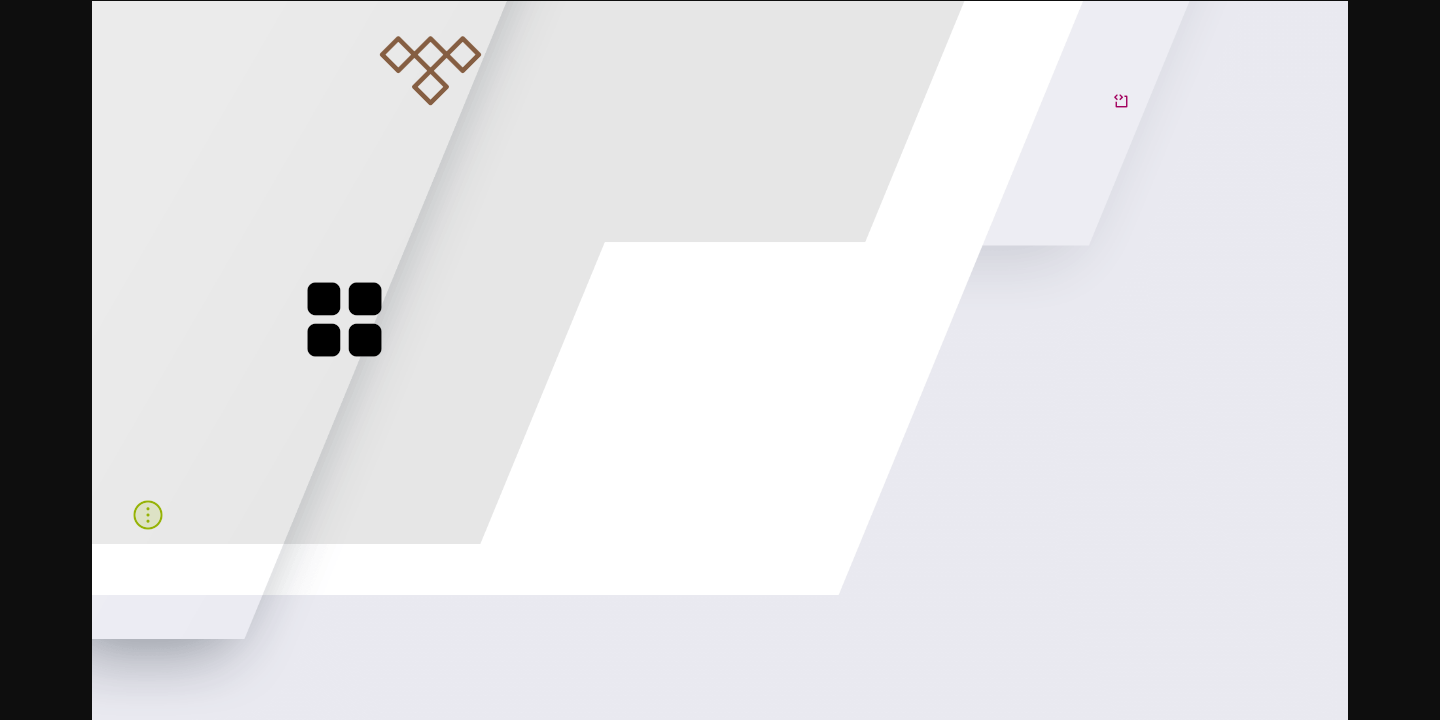 This screenshot has width=1440, height=720. What do you see at coordinates (1121, 101) in the screenshot?
I see `insert a code block or snippet` at bounding box center [1121, 101].